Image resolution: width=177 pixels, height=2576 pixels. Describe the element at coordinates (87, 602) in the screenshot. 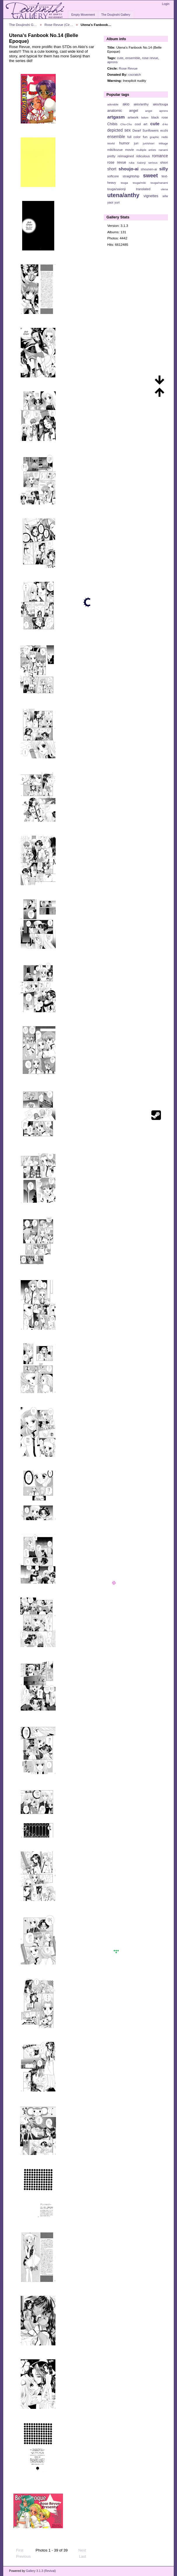

I see `open stencyl game development software` at that location.